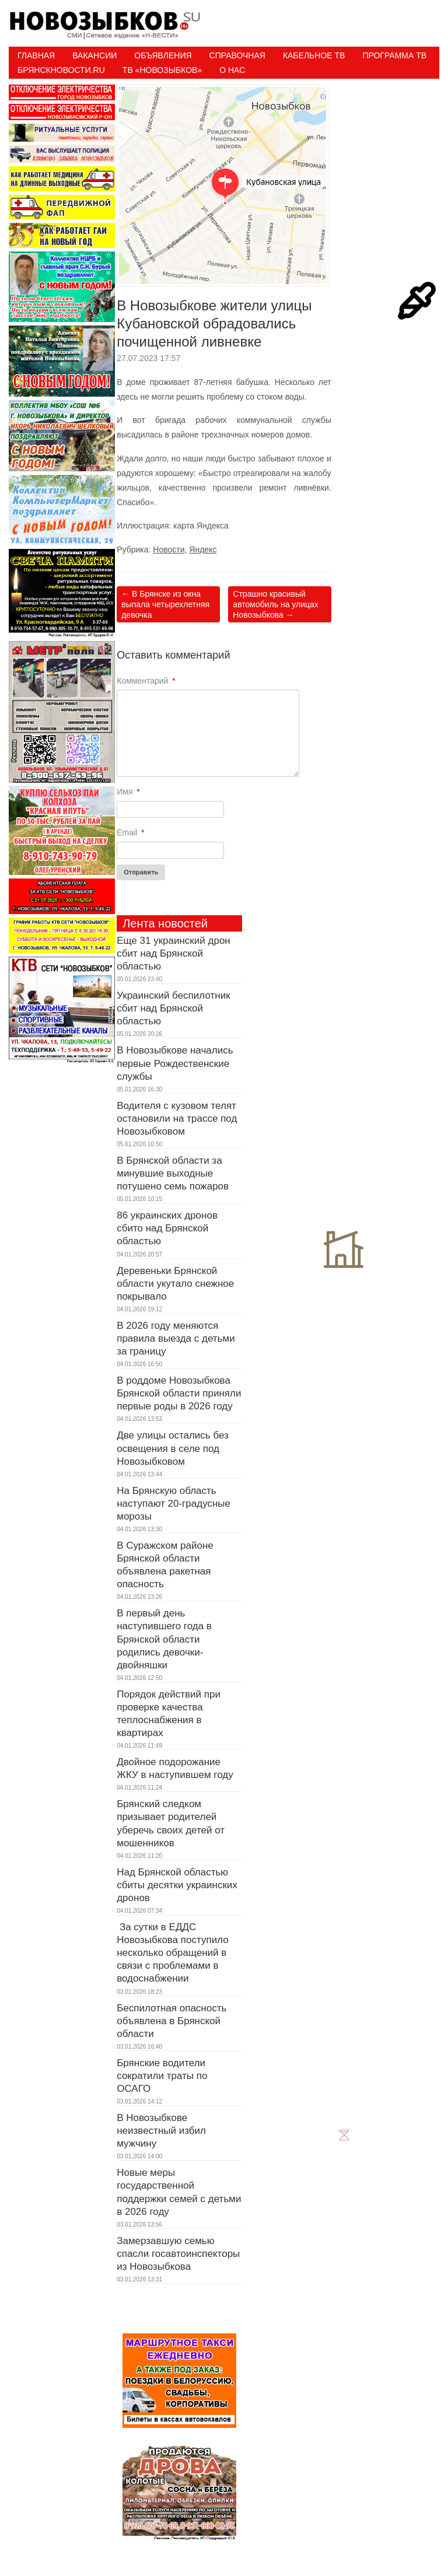 This screenshot has width=448, height=2576. What do you see at coordinates (344, 1250) in the screenshot?
I see `navigate to home screen` at bounding box center [344, 1250].